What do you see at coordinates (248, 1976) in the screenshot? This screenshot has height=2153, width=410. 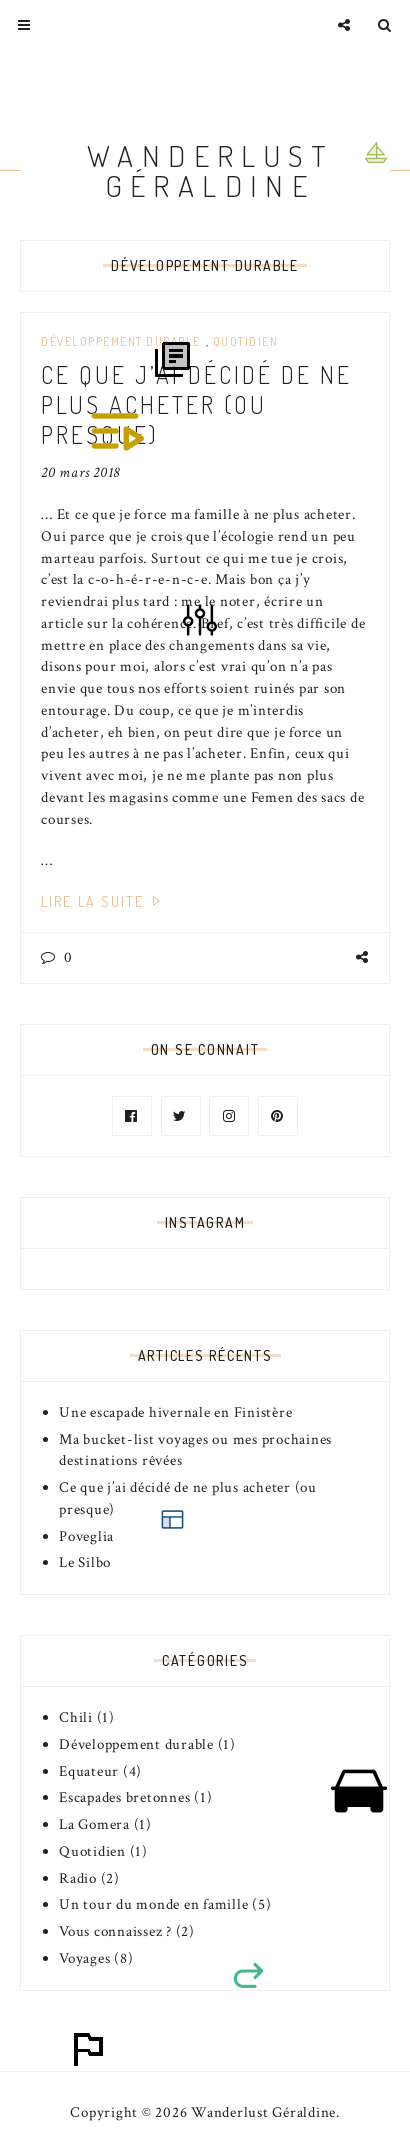 I see `redo or repeat last action` at bounding box center [248, 1976].